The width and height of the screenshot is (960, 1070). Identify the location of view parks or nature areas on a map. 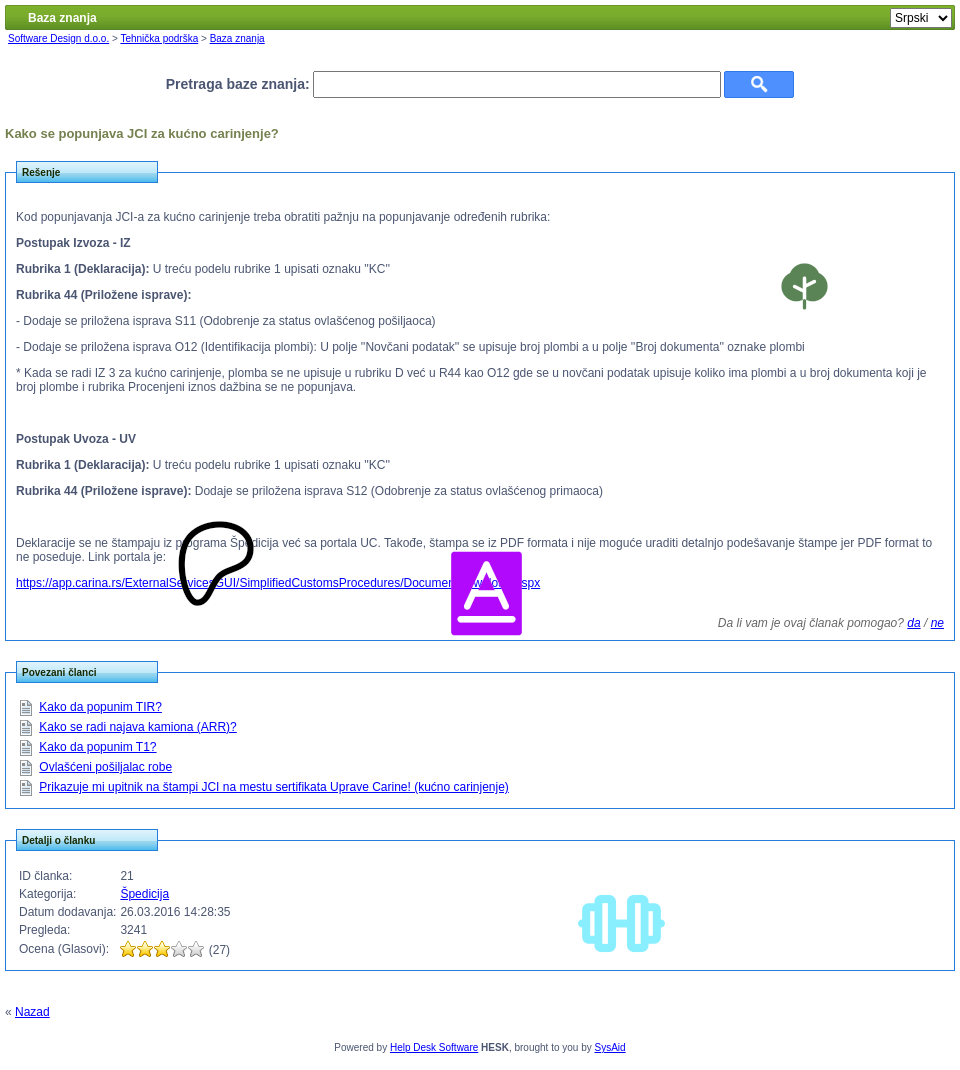
(804, 286).